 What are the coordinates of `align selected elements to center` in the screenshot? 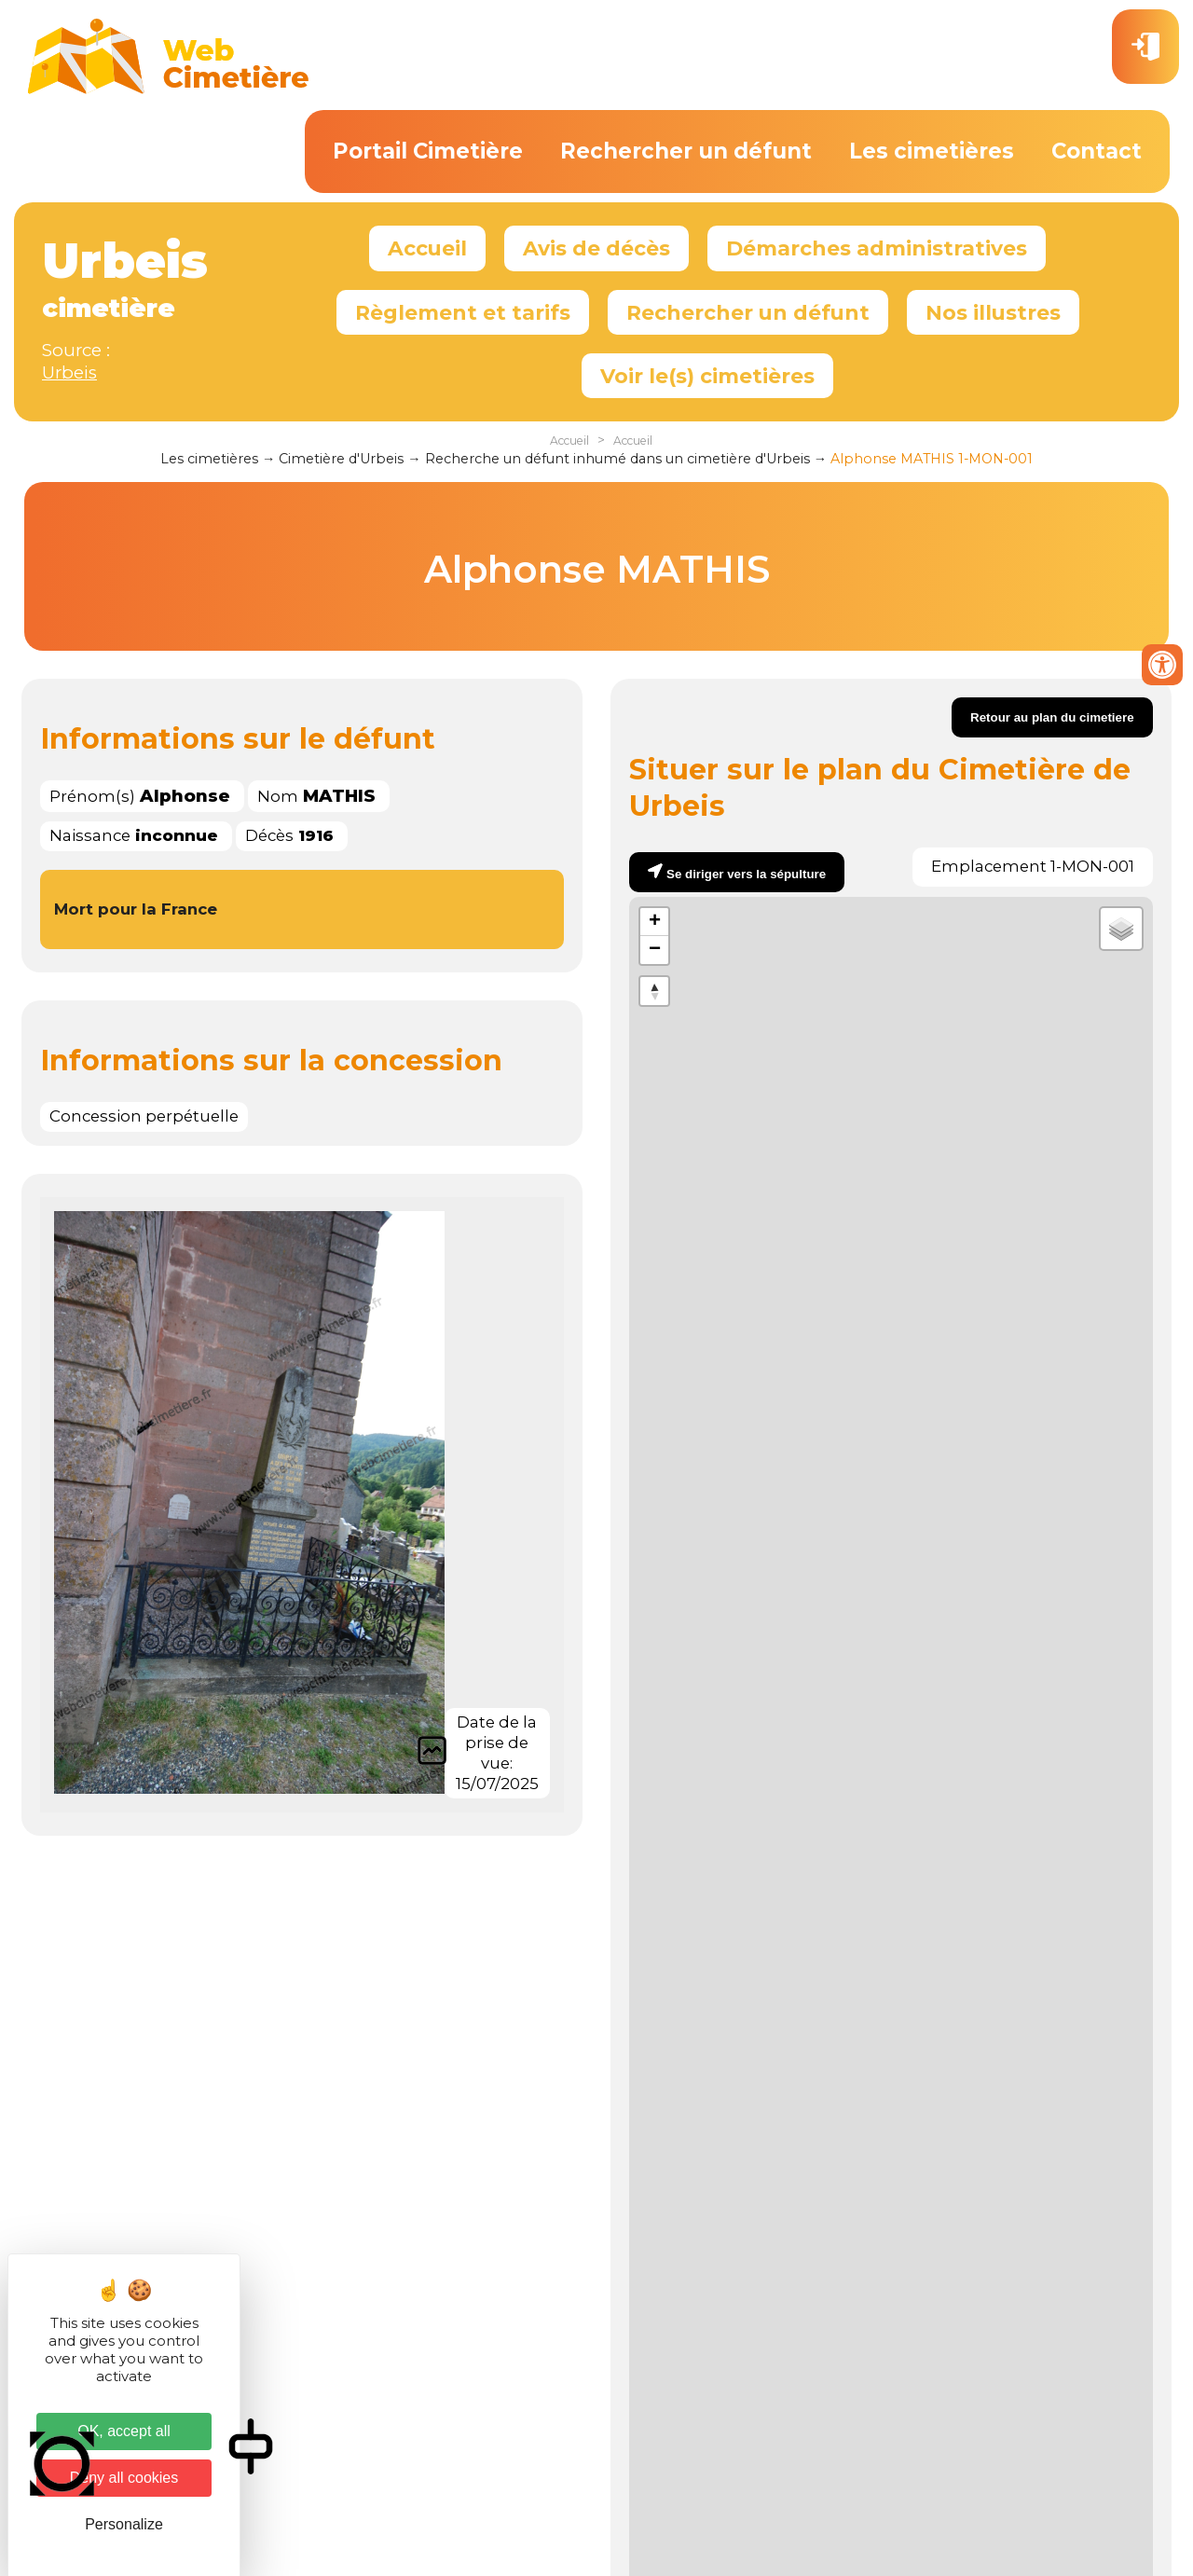 It's located at (251, 2446).